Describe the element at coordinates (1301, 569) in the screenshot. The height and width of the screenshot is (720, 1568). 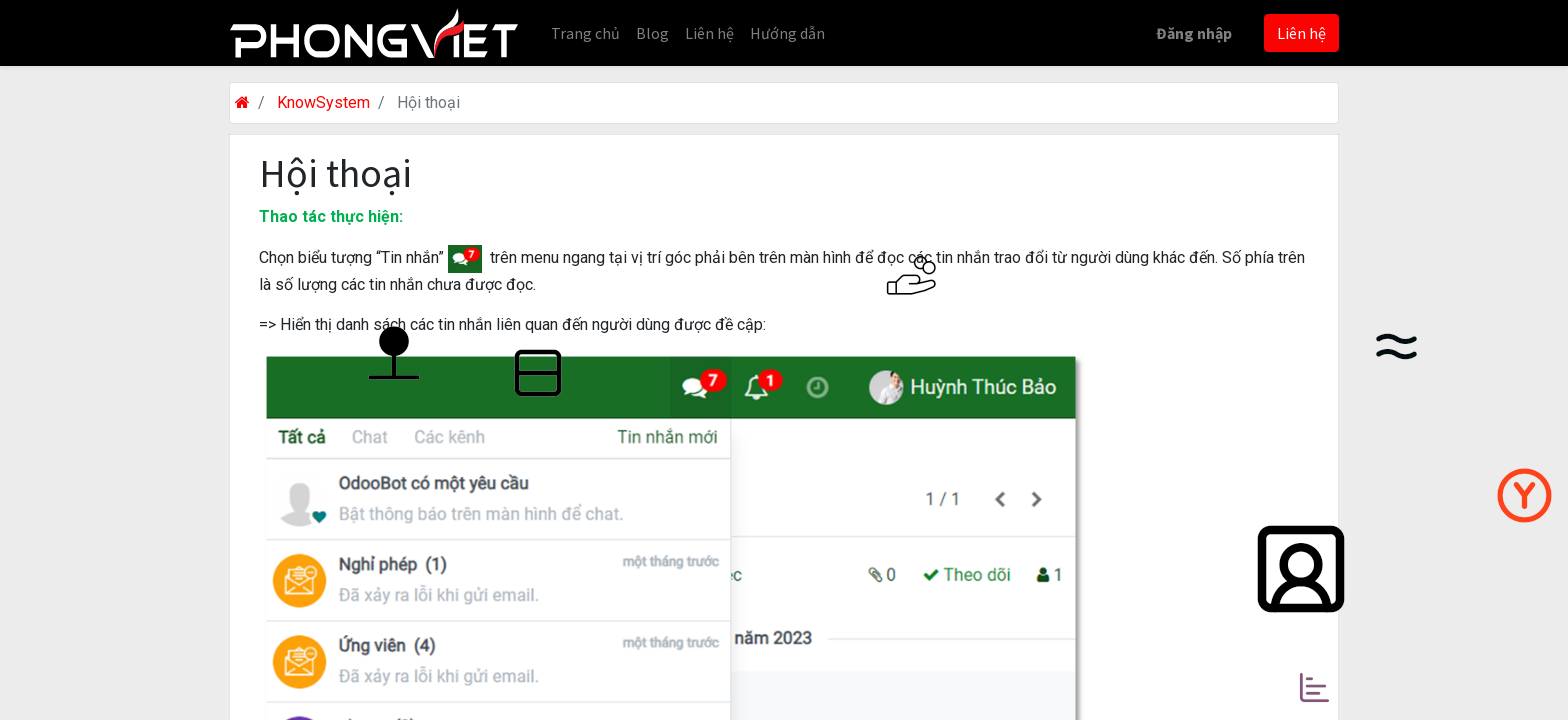
I see `view user profile` at that location.